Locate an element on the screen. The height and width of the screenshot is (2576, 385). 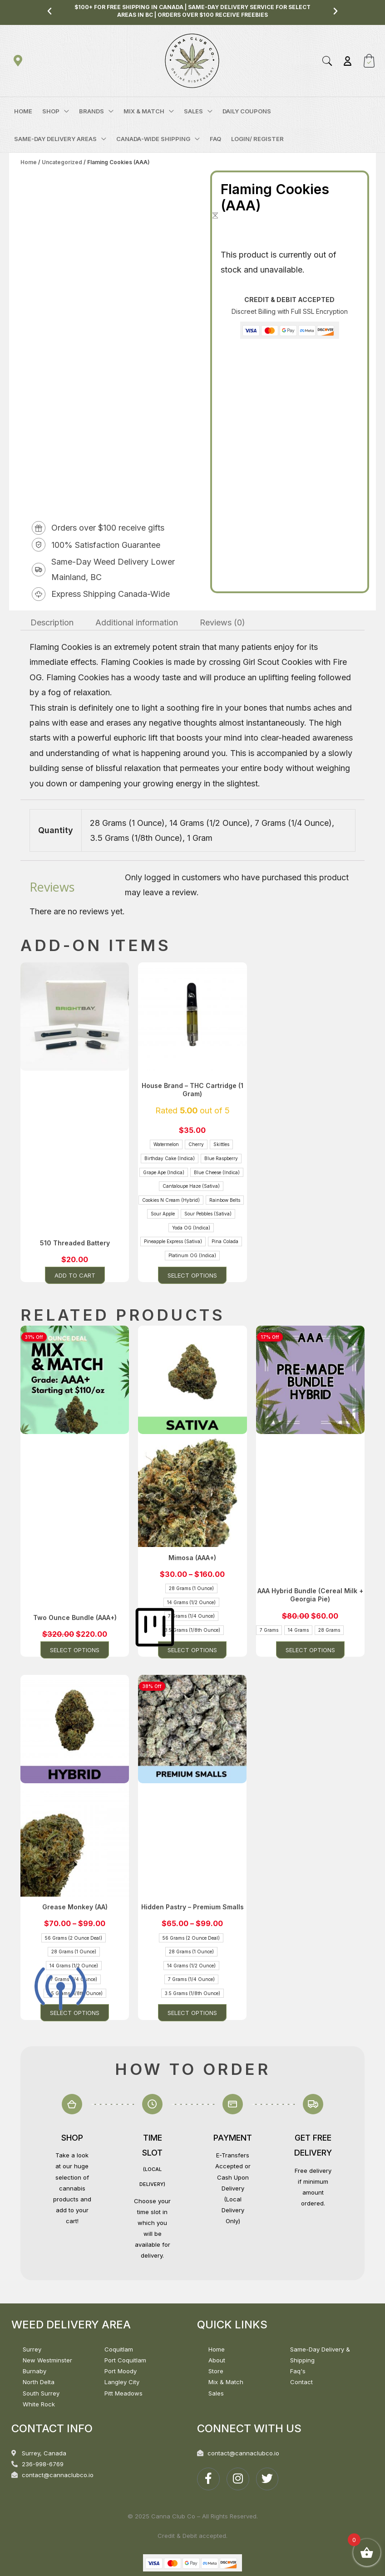
open project board is located at coordinates (155, 1627).